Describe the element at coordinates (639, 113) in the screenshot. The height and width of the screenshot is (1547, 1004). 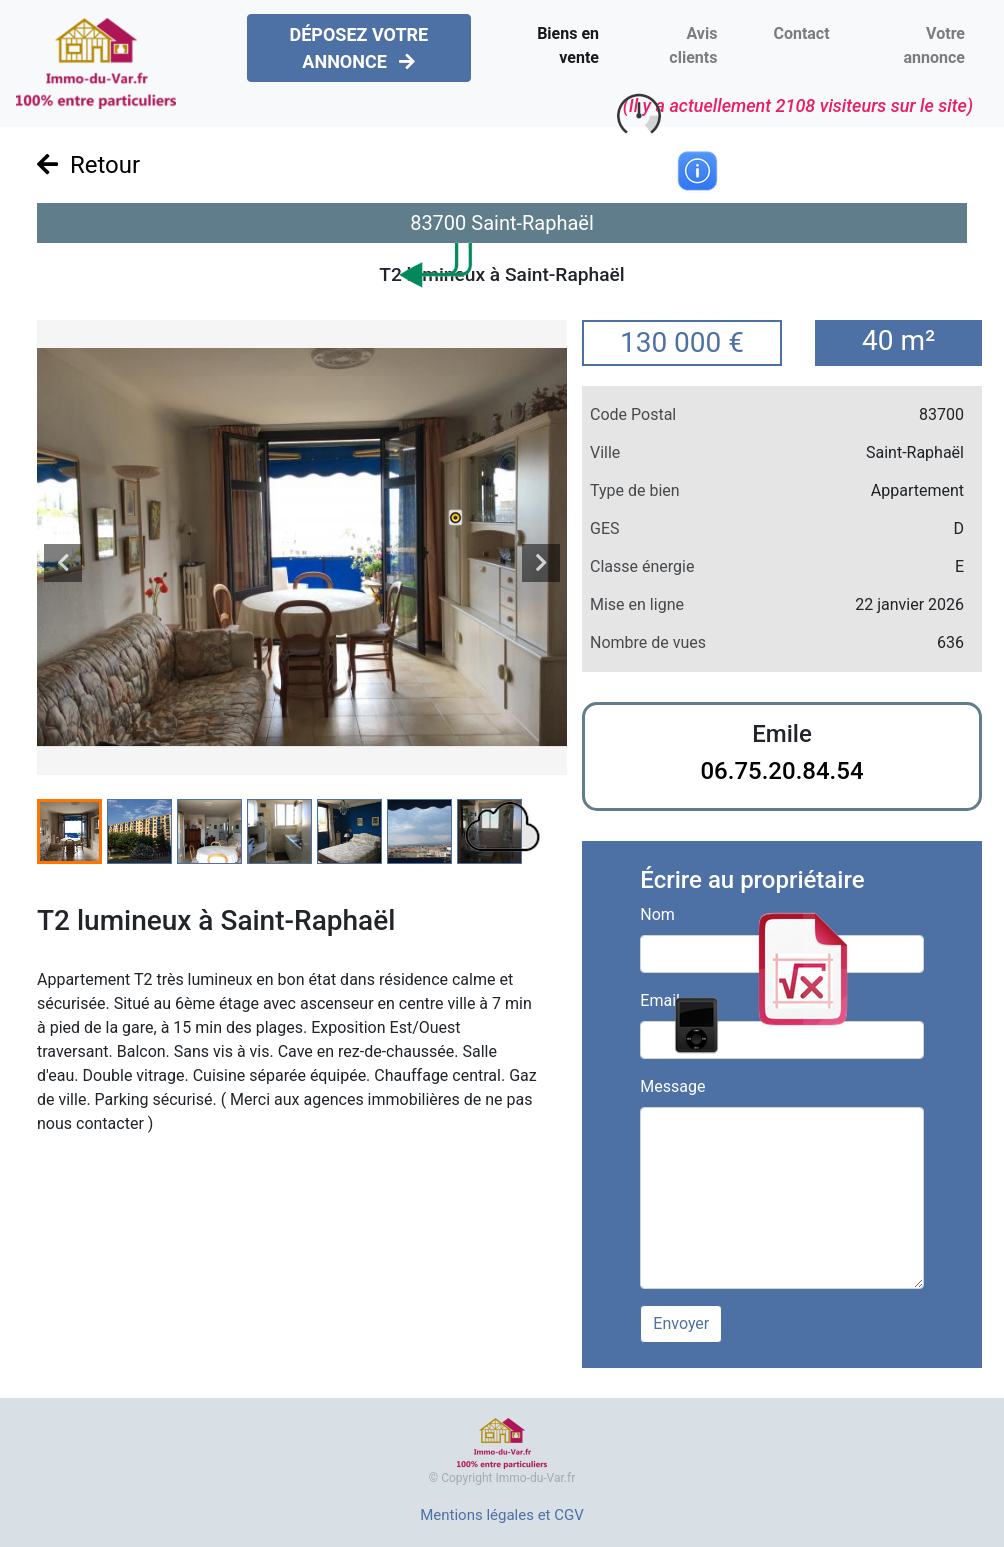
I see `view system performance metrics` at that location.